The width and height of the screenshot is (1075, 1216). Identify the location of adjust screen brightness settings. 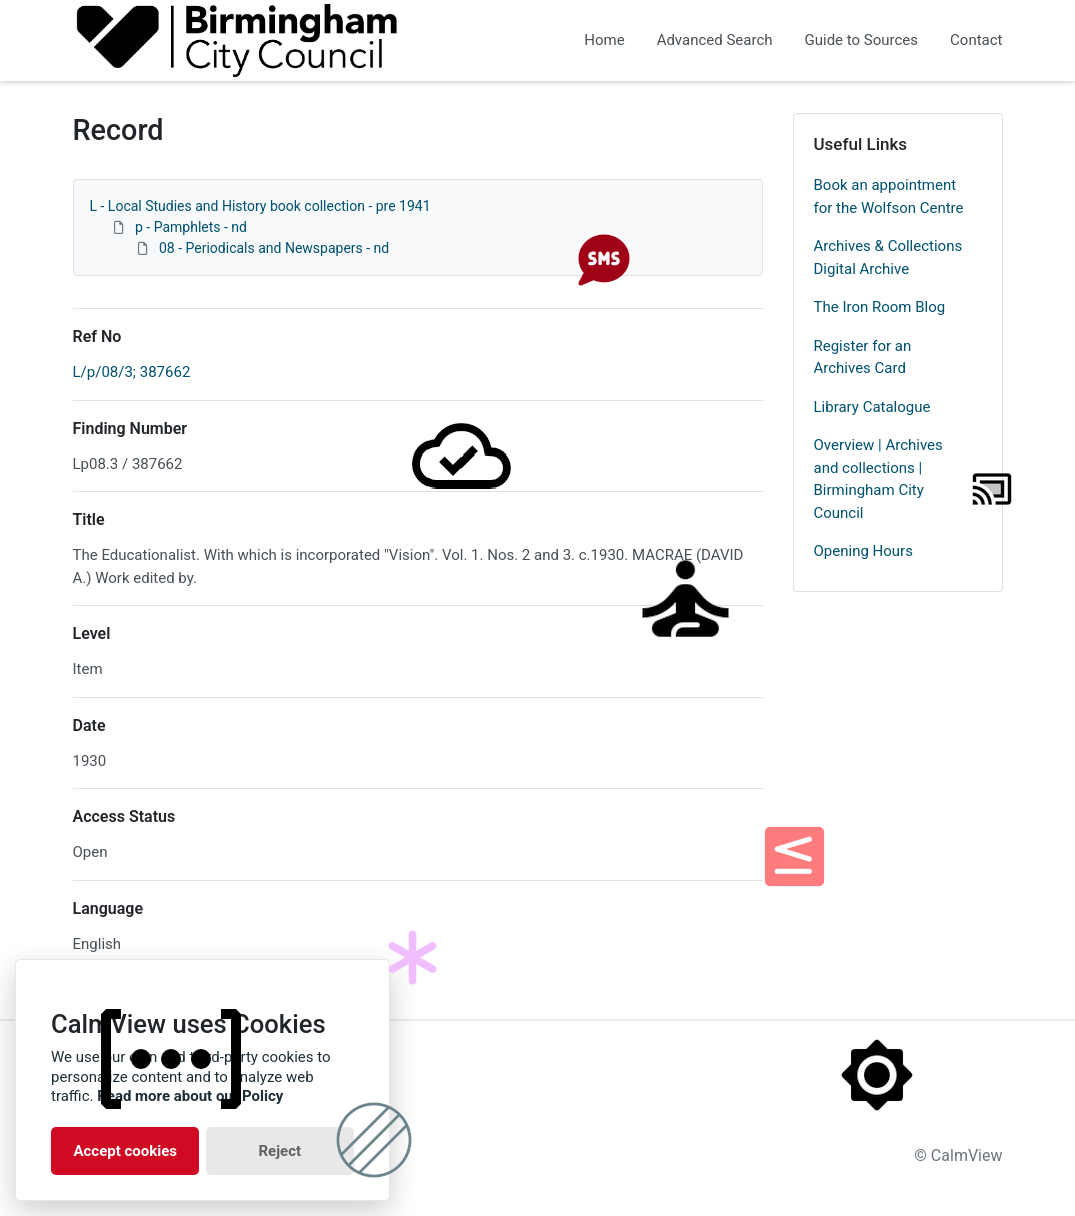
(877, 1075).